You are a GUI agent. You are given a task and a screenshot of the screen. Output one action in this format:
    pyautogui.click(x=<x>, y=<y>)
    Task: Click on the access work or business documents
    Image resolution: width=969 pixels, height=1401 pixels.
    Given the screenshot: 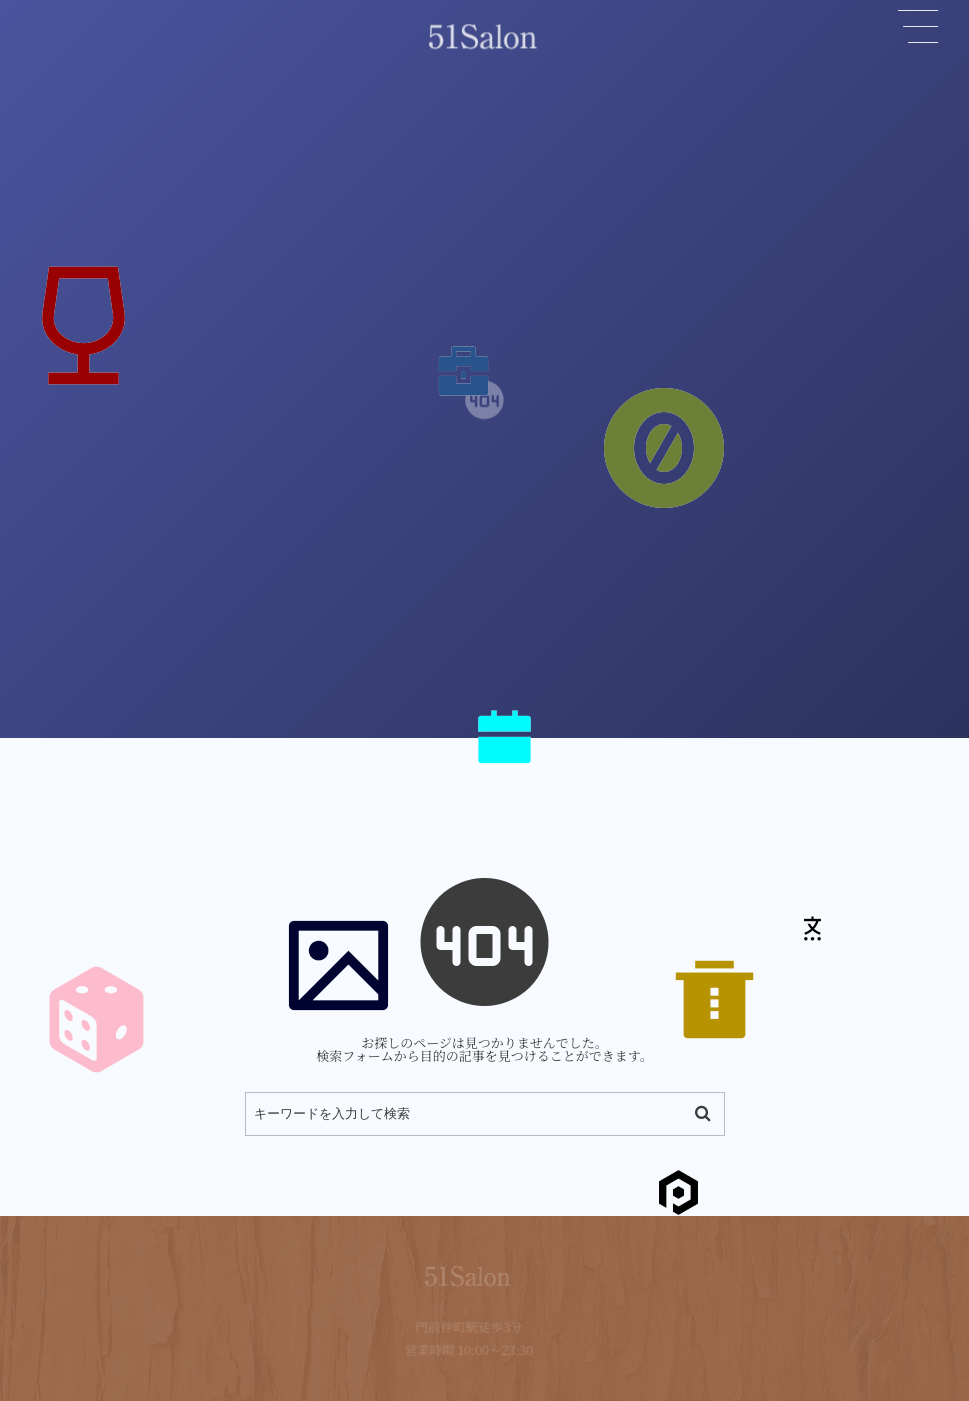 What is the action you would take?
    pyautogui.click(x=463, y=373)
    